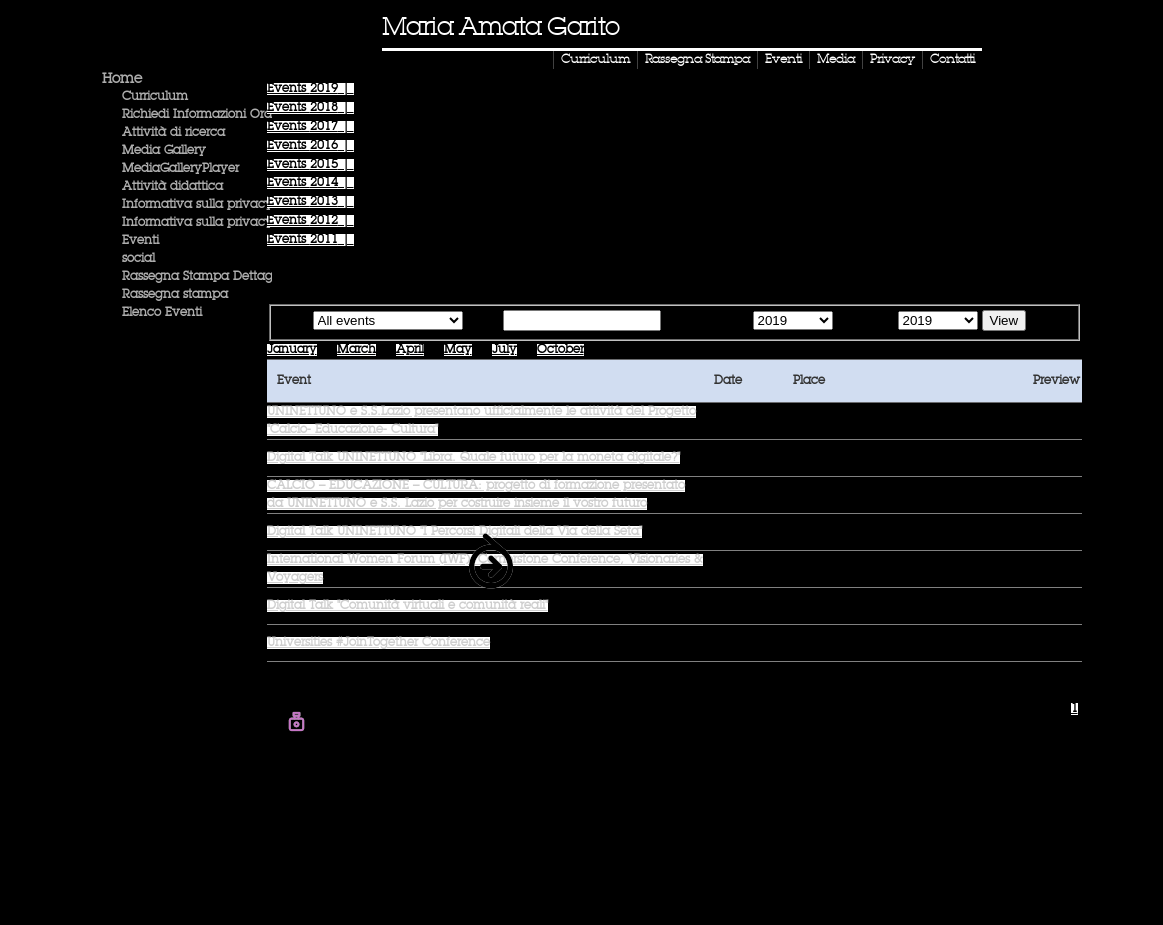 The width and height of the screenshot is (1163, 925). I want to click on navigate to Doctrine PHP library documentation, so click(491, 561).